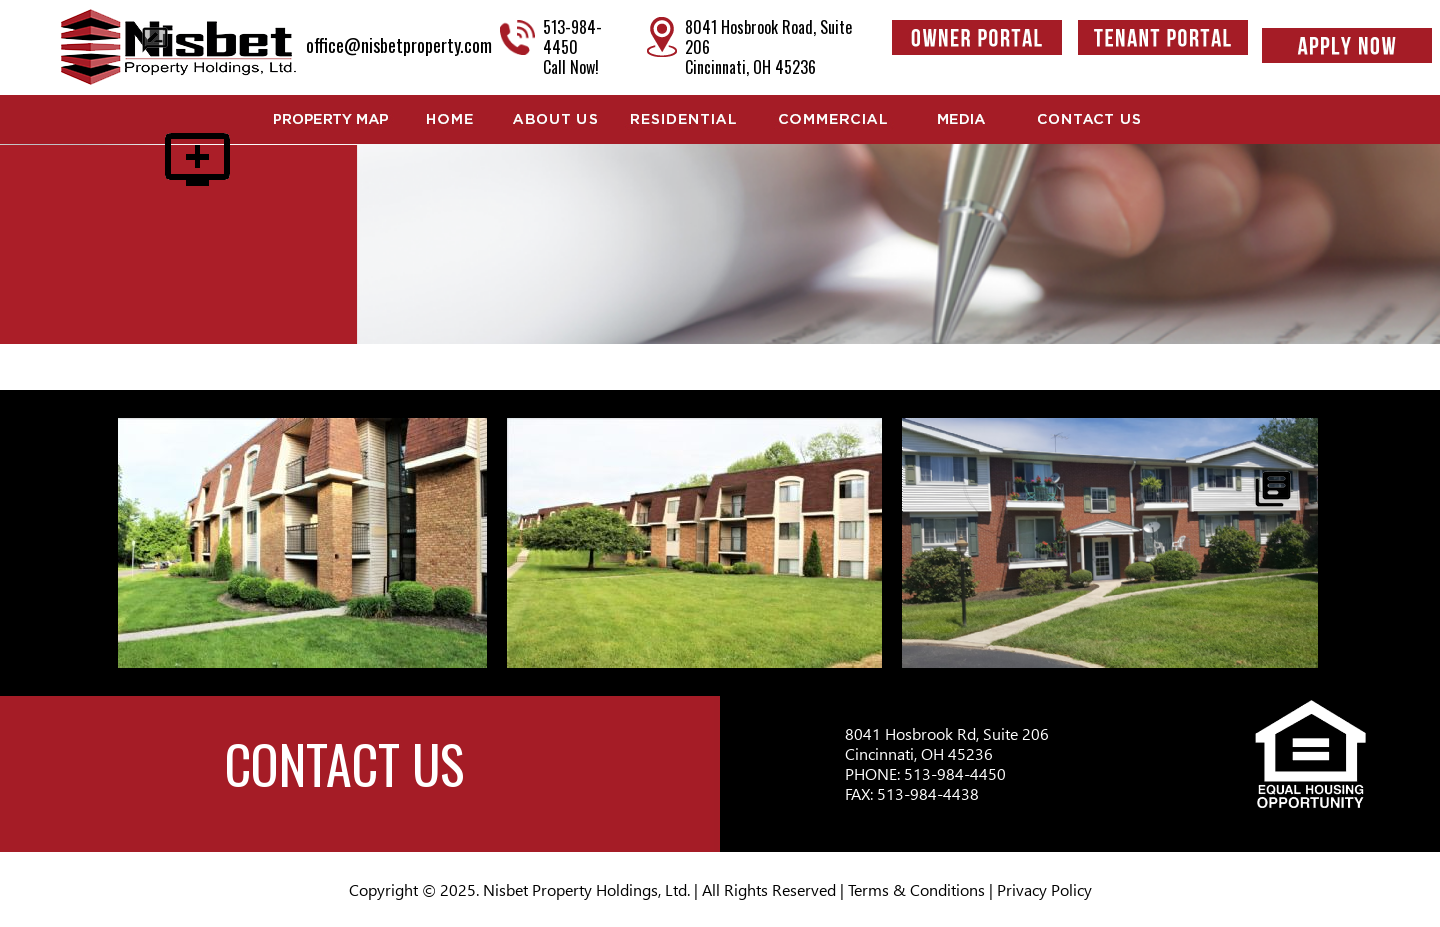  Describe the element at coordinates (1273, 489) in the screenshot. I see `access your document library` at that location.